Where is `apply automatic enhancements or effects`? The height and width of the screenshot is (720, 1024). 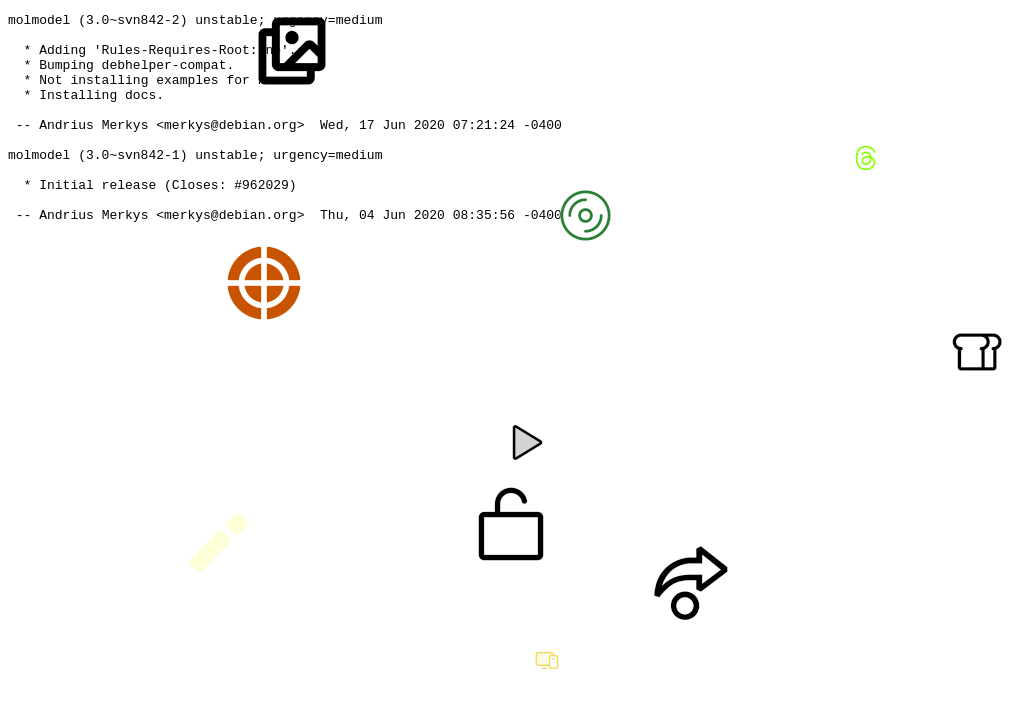 apply automatic enhancements or effects is located at coordinates (218, 542).